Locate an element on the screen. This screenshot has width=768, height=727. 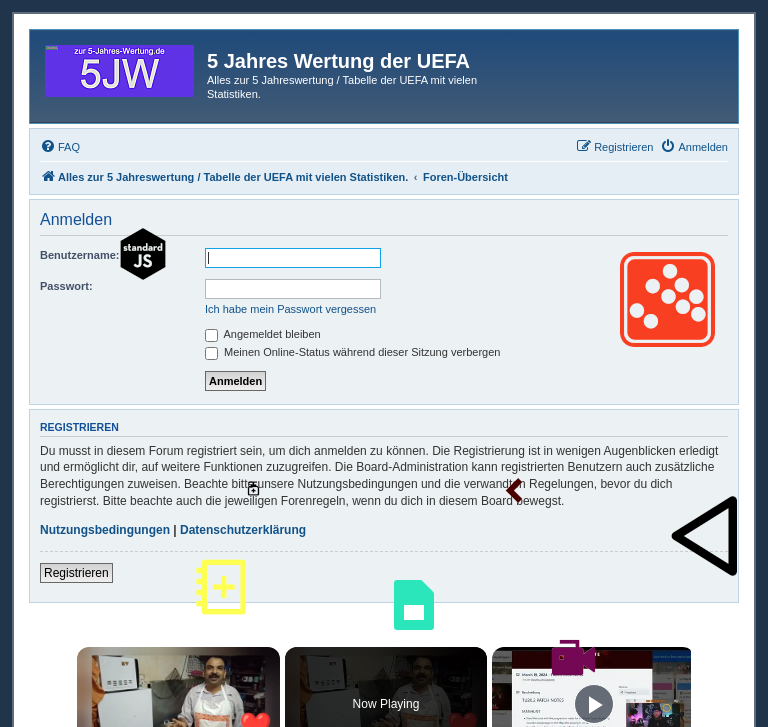
standardjs javascript linting tool logo is located at coordinates (143, 254).